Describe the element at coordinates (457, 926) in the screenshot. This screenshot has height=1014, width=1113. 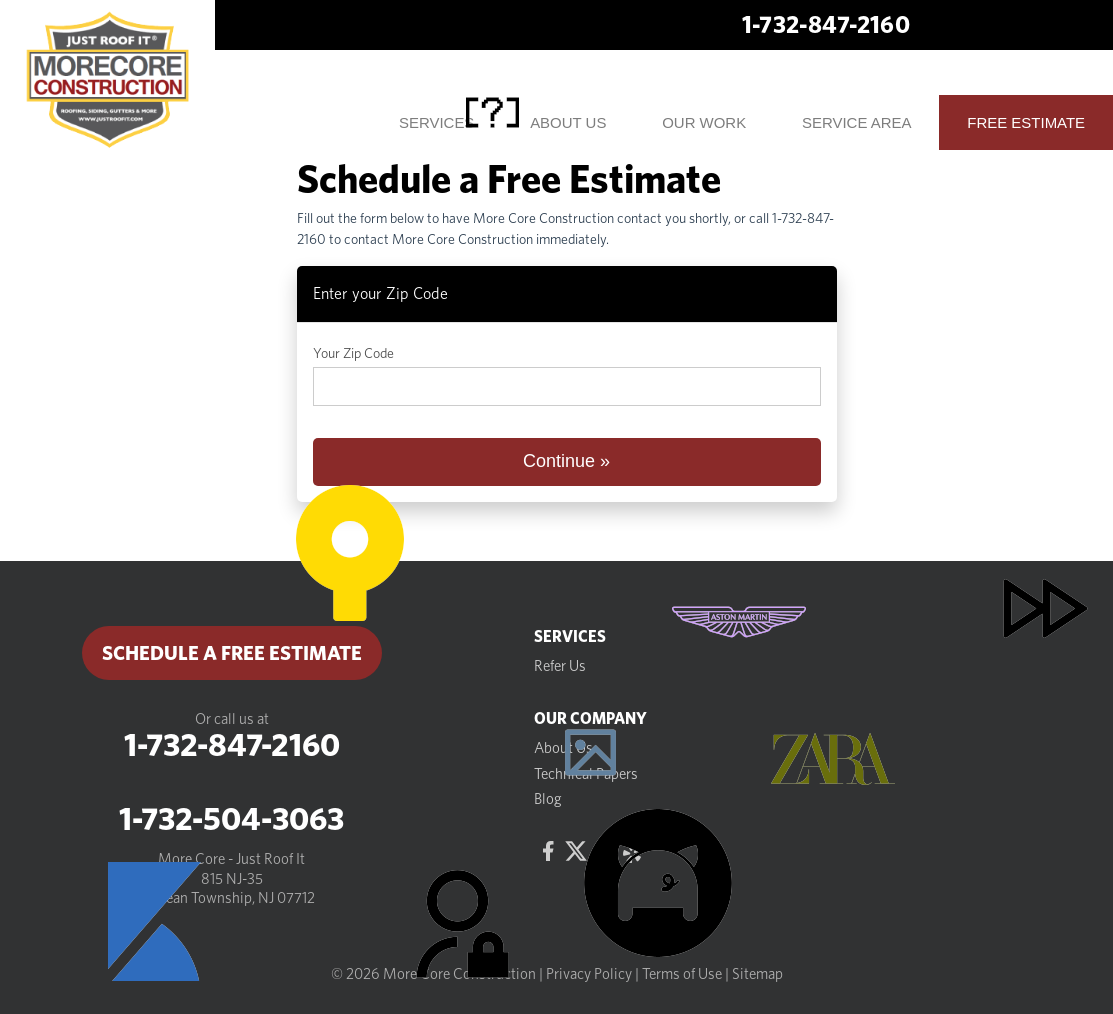
I see `access admin or administrator settings` at that location.